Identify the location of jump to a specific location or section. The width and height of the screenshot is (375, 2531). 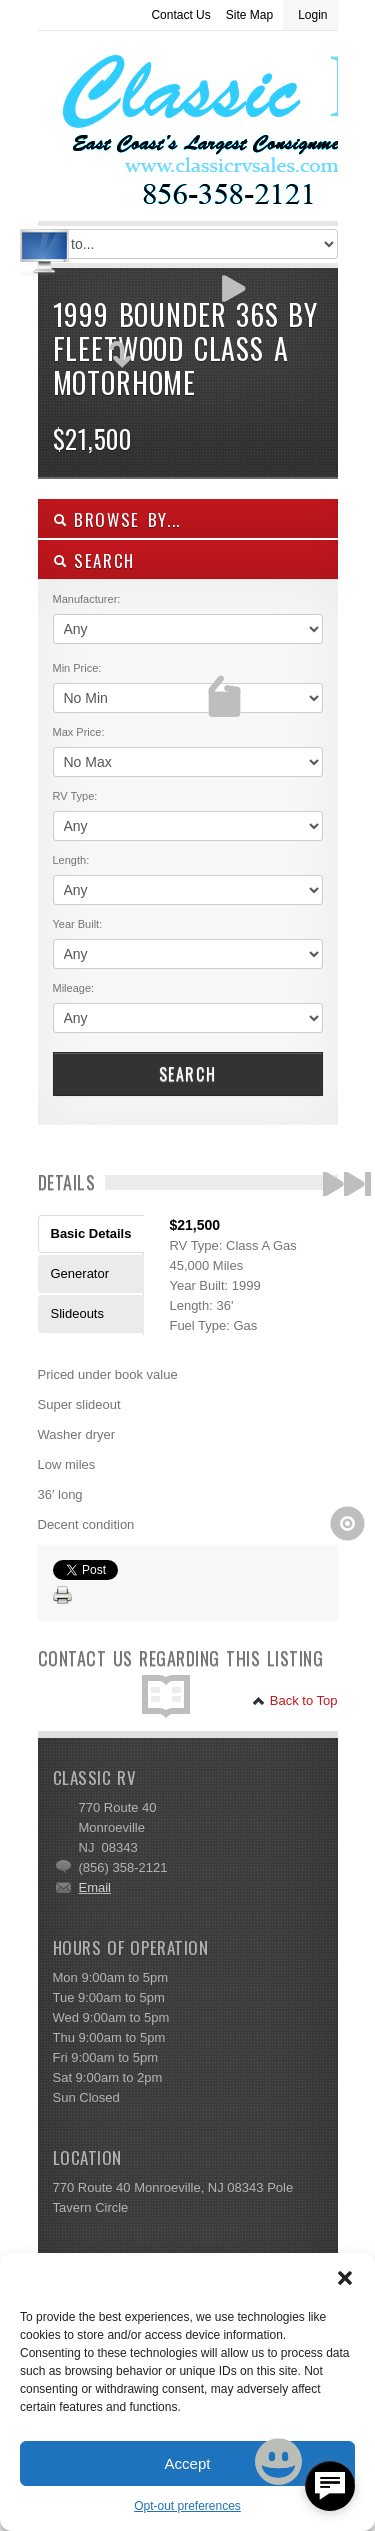
(120, 354).